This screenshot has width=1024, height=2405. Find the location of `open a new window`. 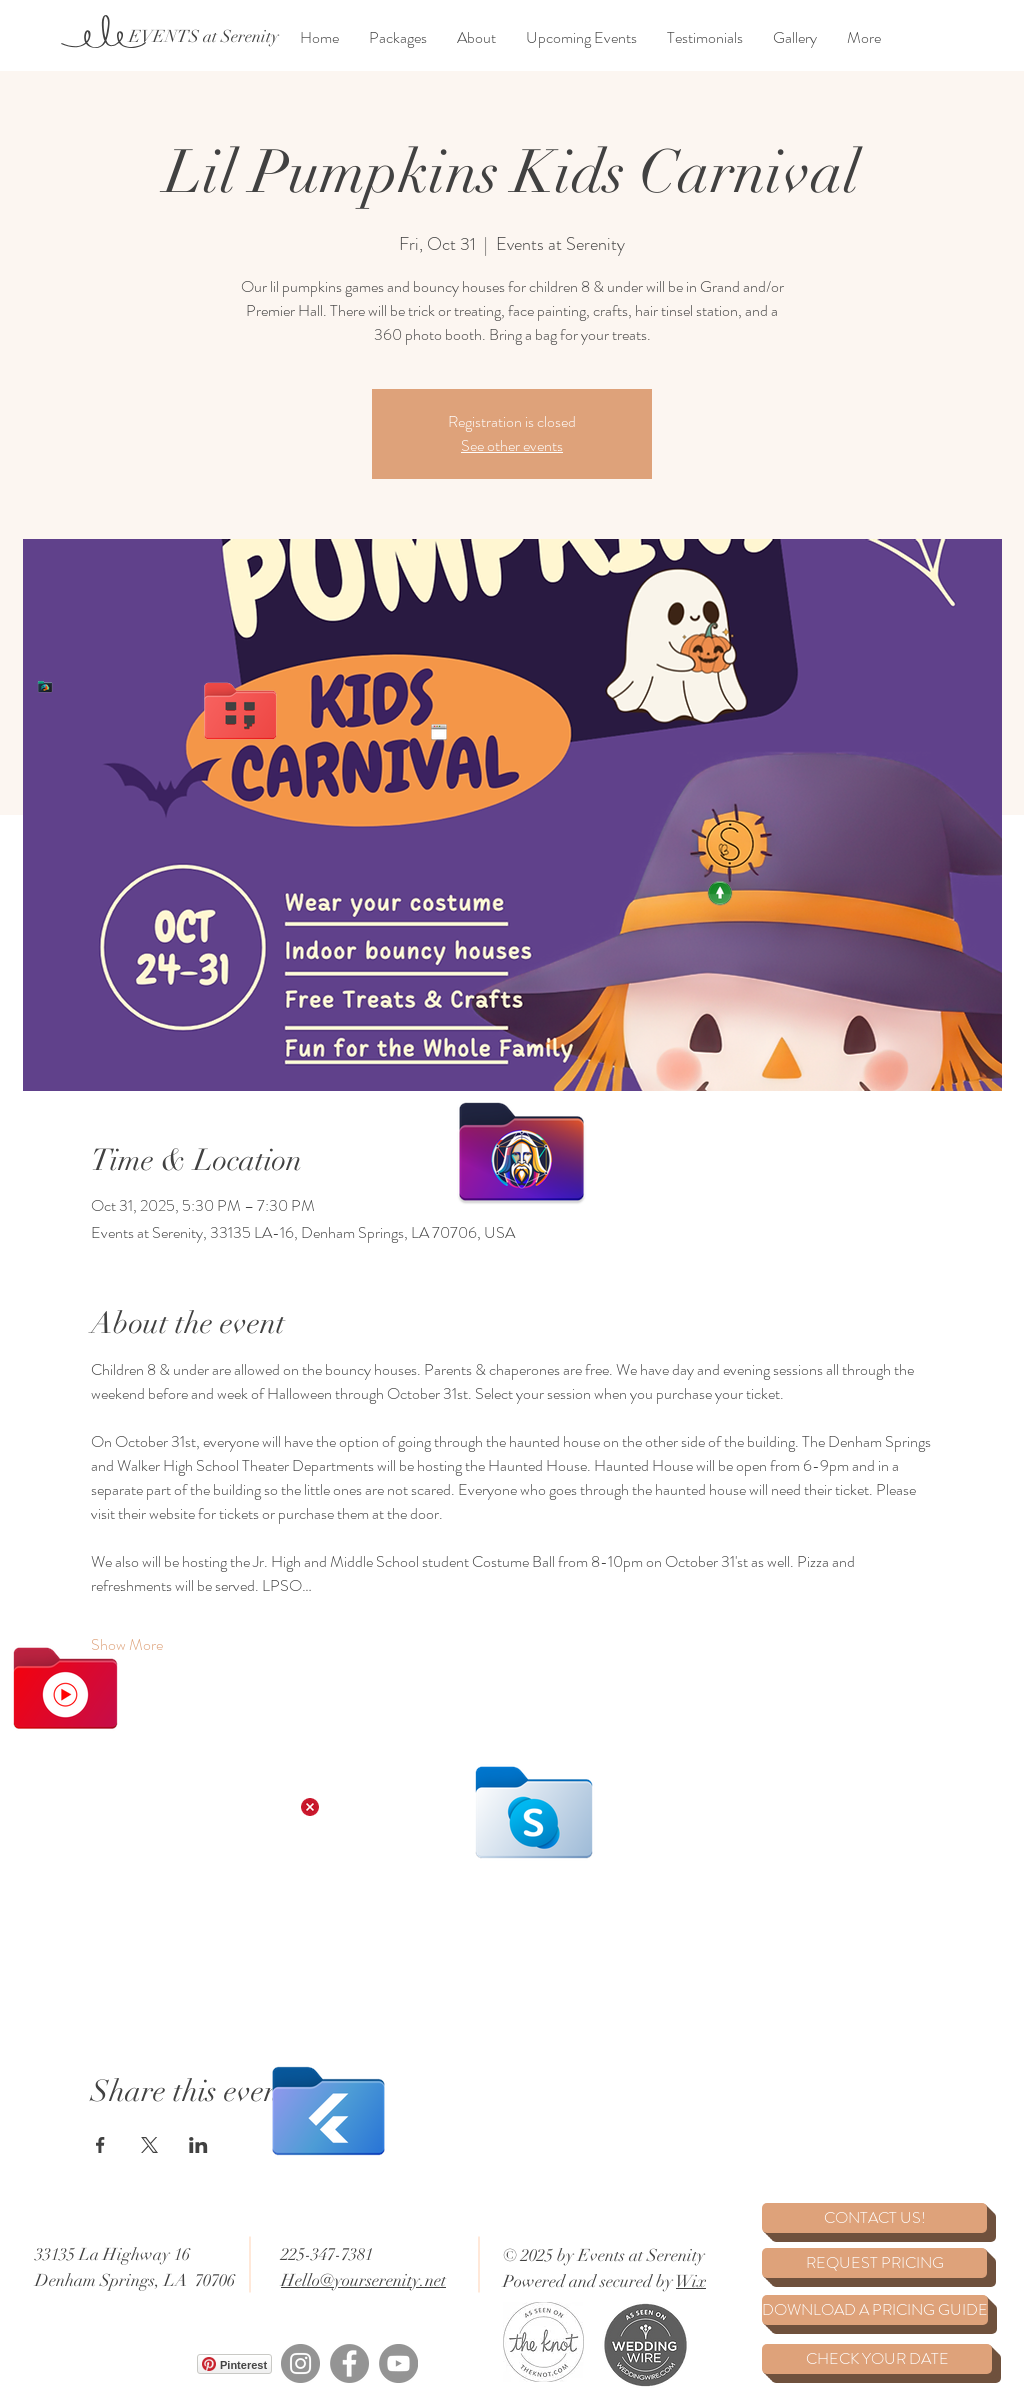

open a new window is located at coordinates (439, 732).